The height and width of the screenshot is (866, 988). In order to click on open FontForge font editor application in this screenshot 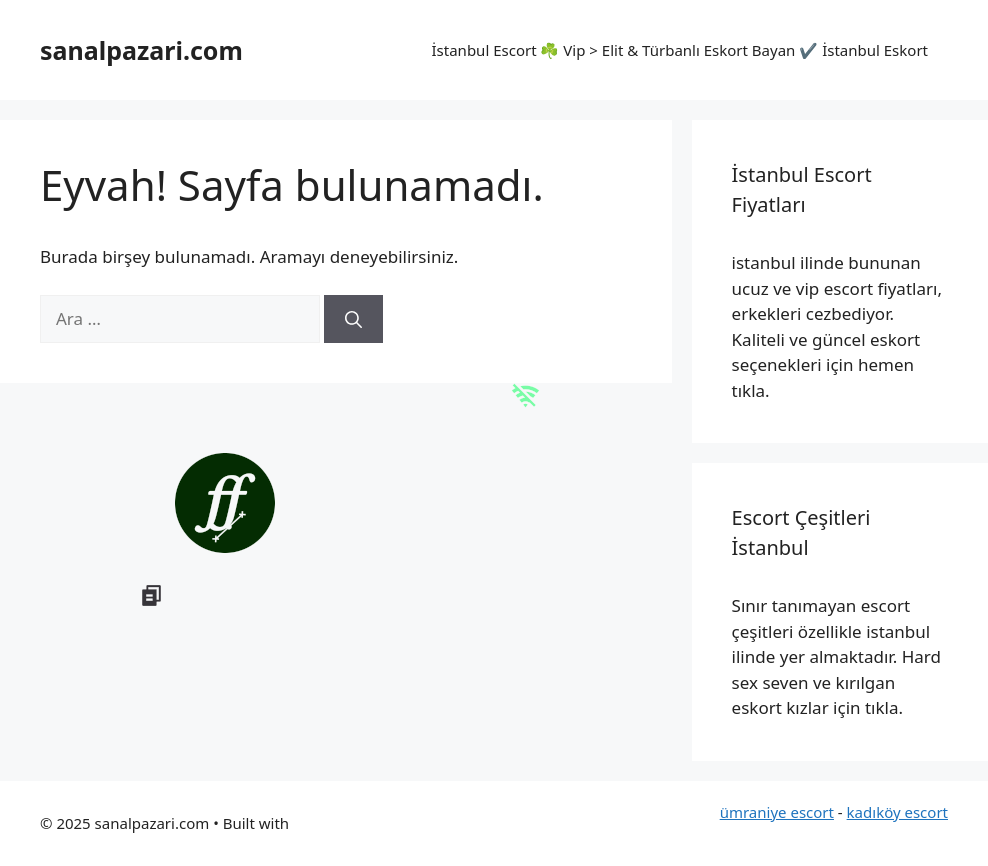, I will do `click(225, 503)`.